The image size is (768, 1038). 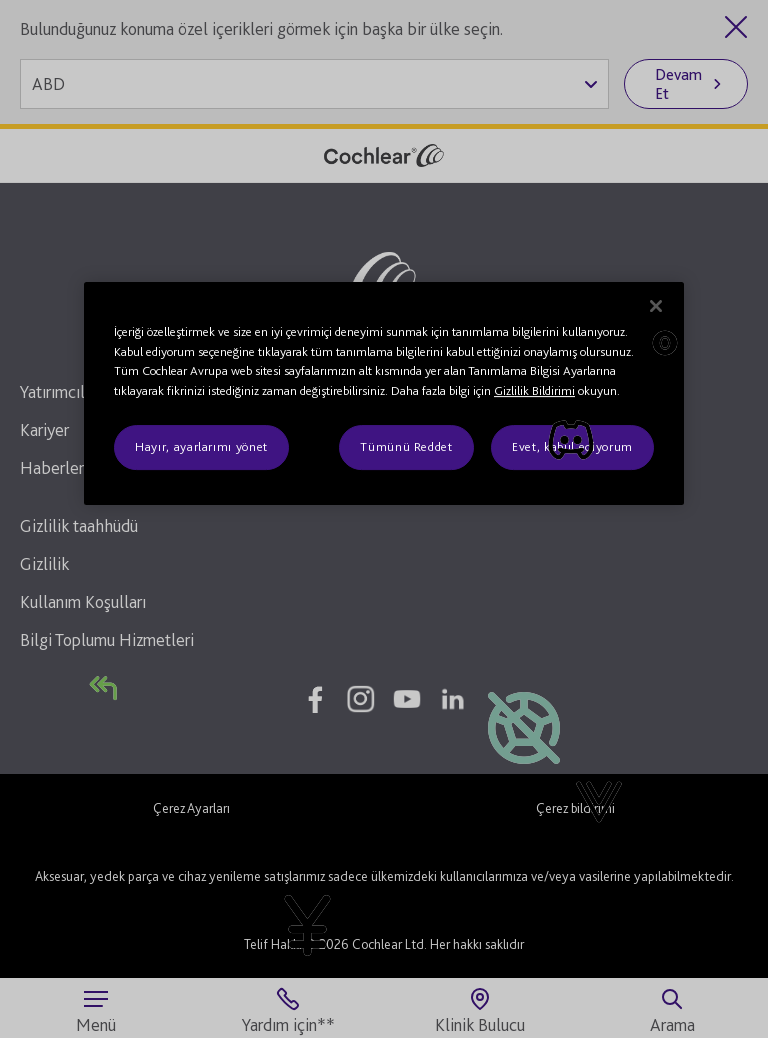 I want to click on open Discord, so click(x=571, y=440).